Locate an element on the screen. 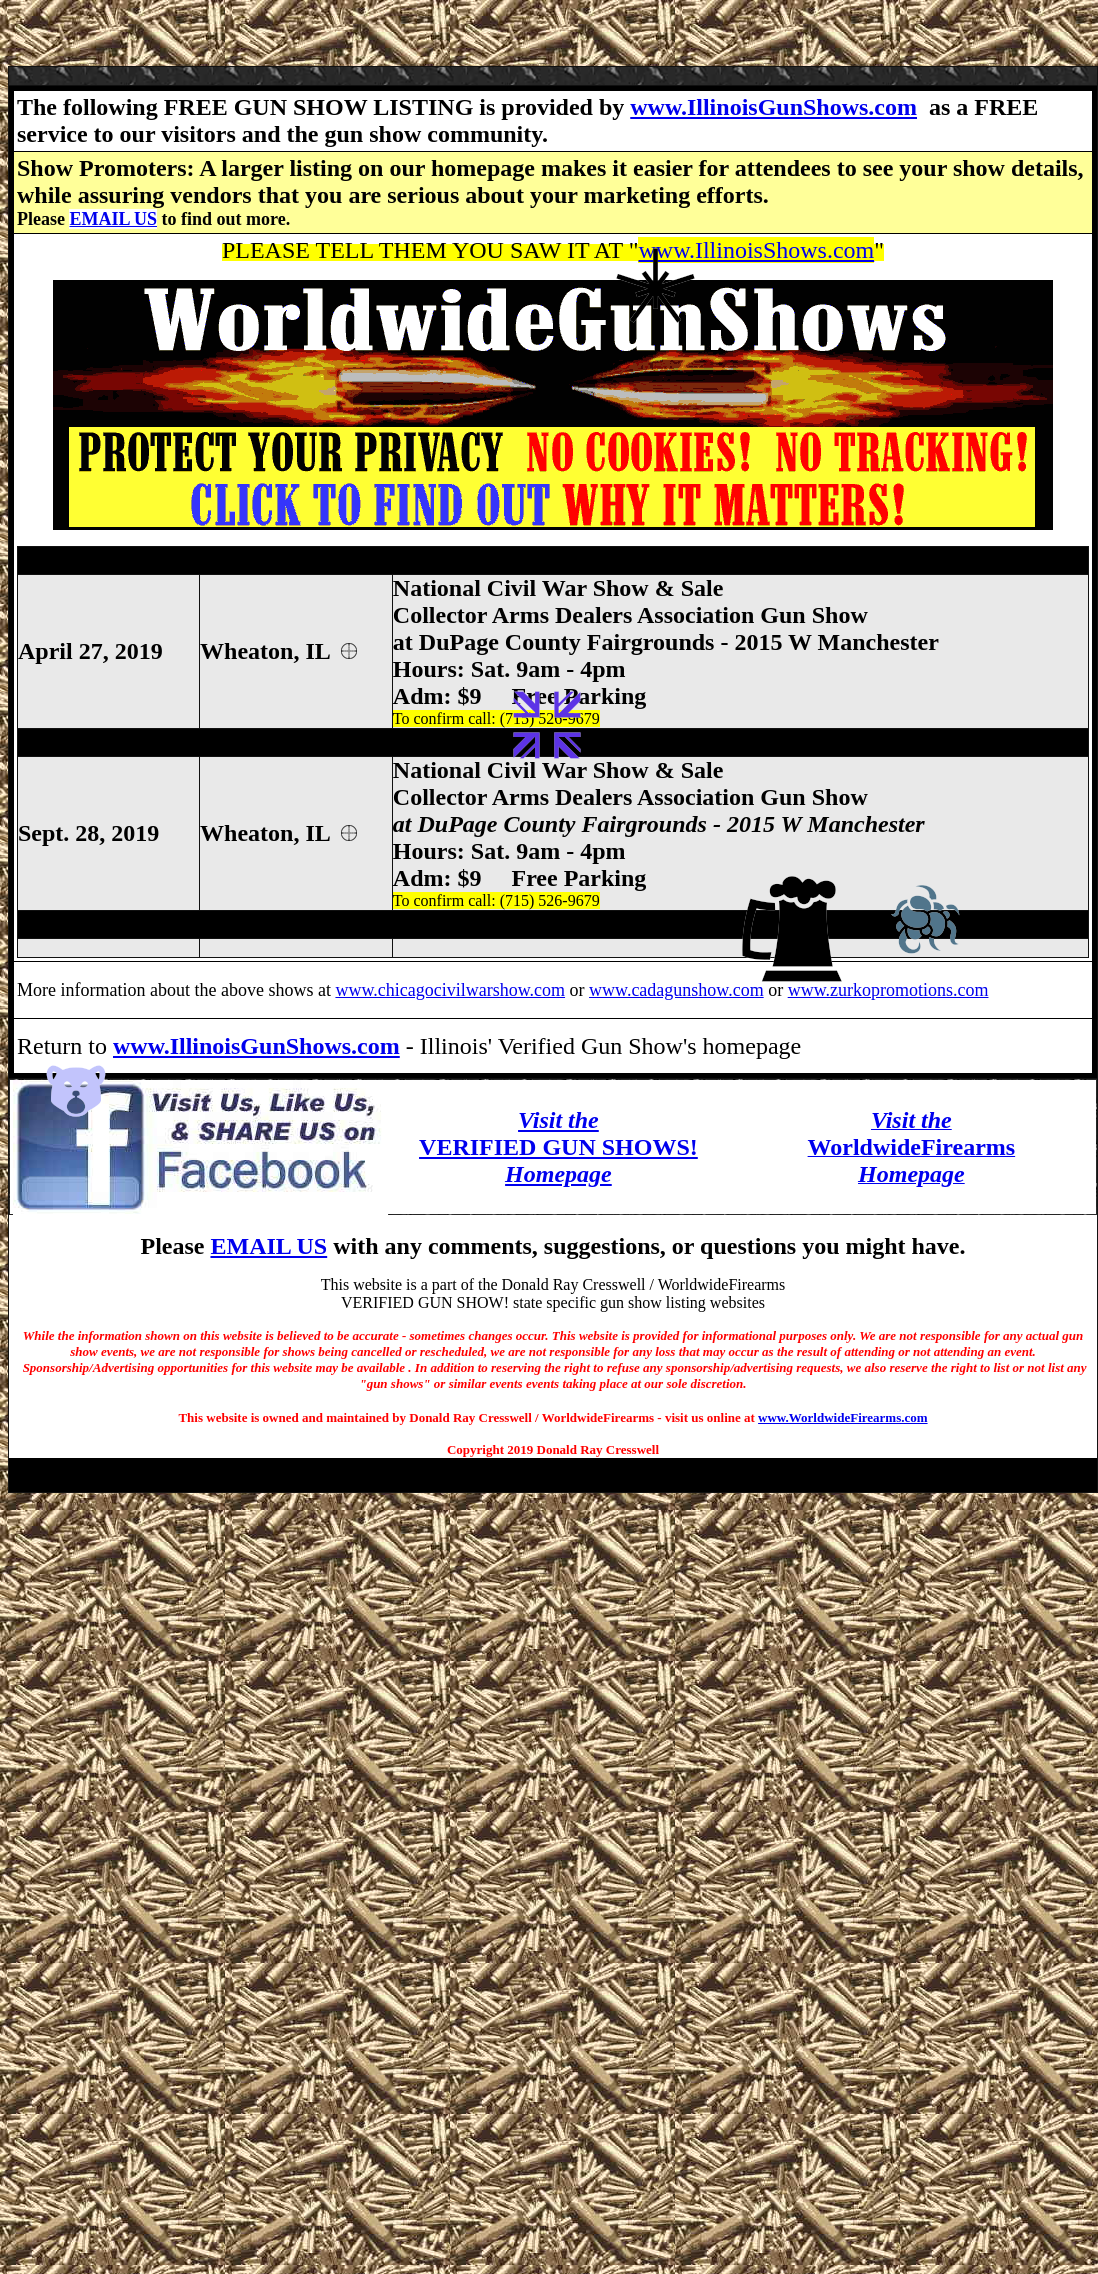 This screenshot has height=2274, width=1098. access a tavern or pub location in-game is located at coordinates (793, 929).